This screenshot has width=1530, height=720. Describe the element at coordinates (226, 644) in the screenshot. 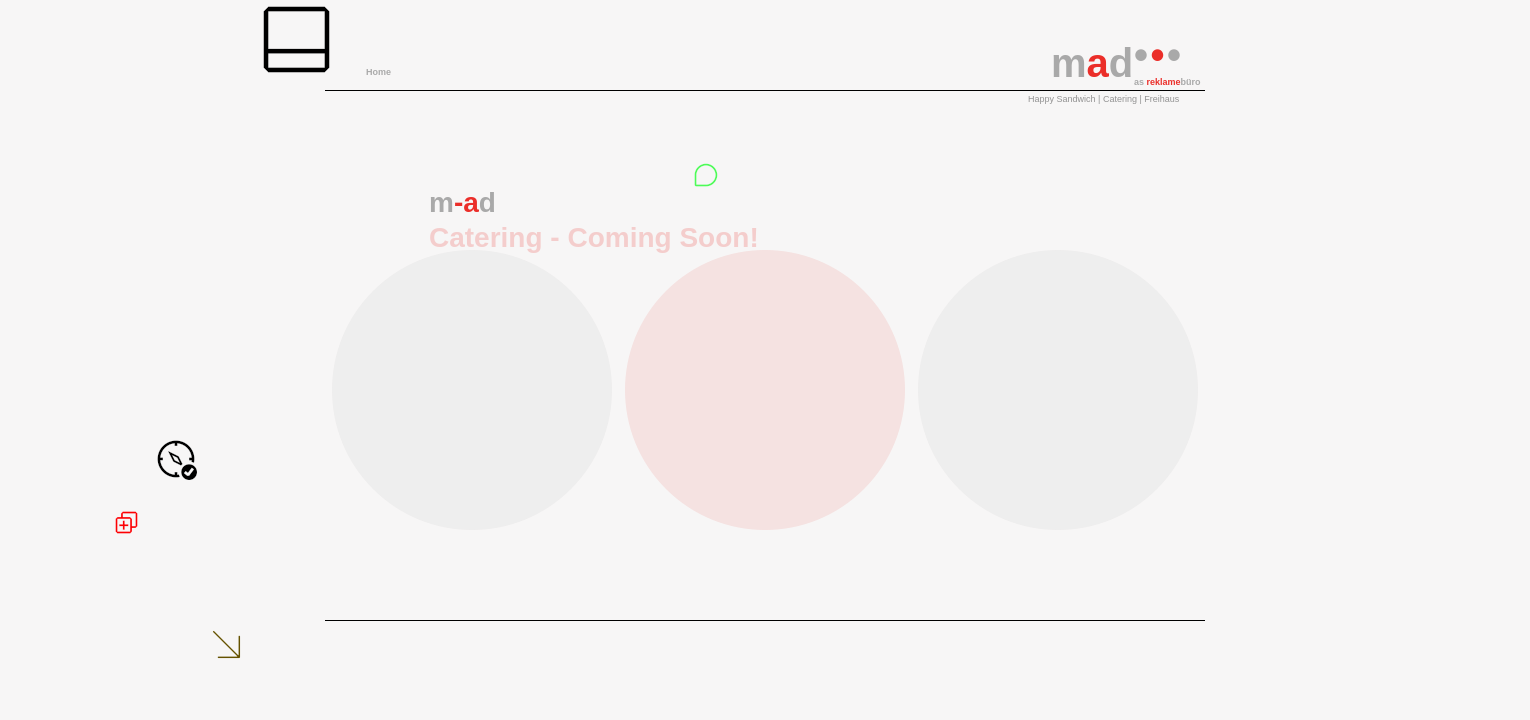

I see `navigate to the next item diagonally` at that location.